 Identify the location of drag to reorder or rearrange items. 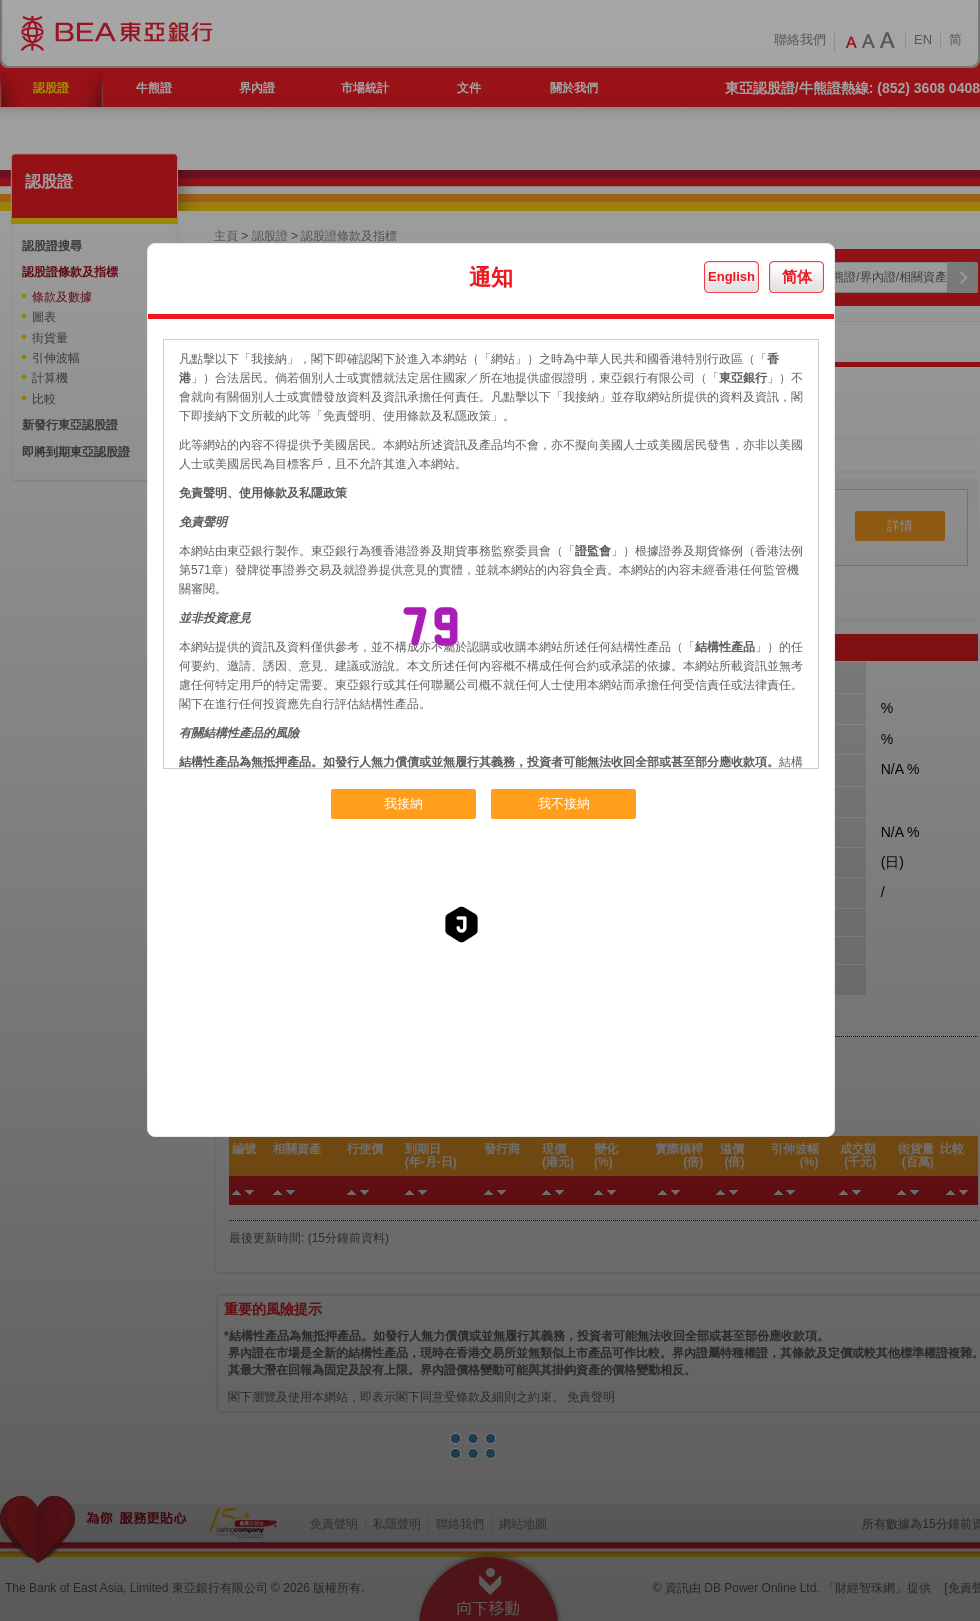
(473, 1446).